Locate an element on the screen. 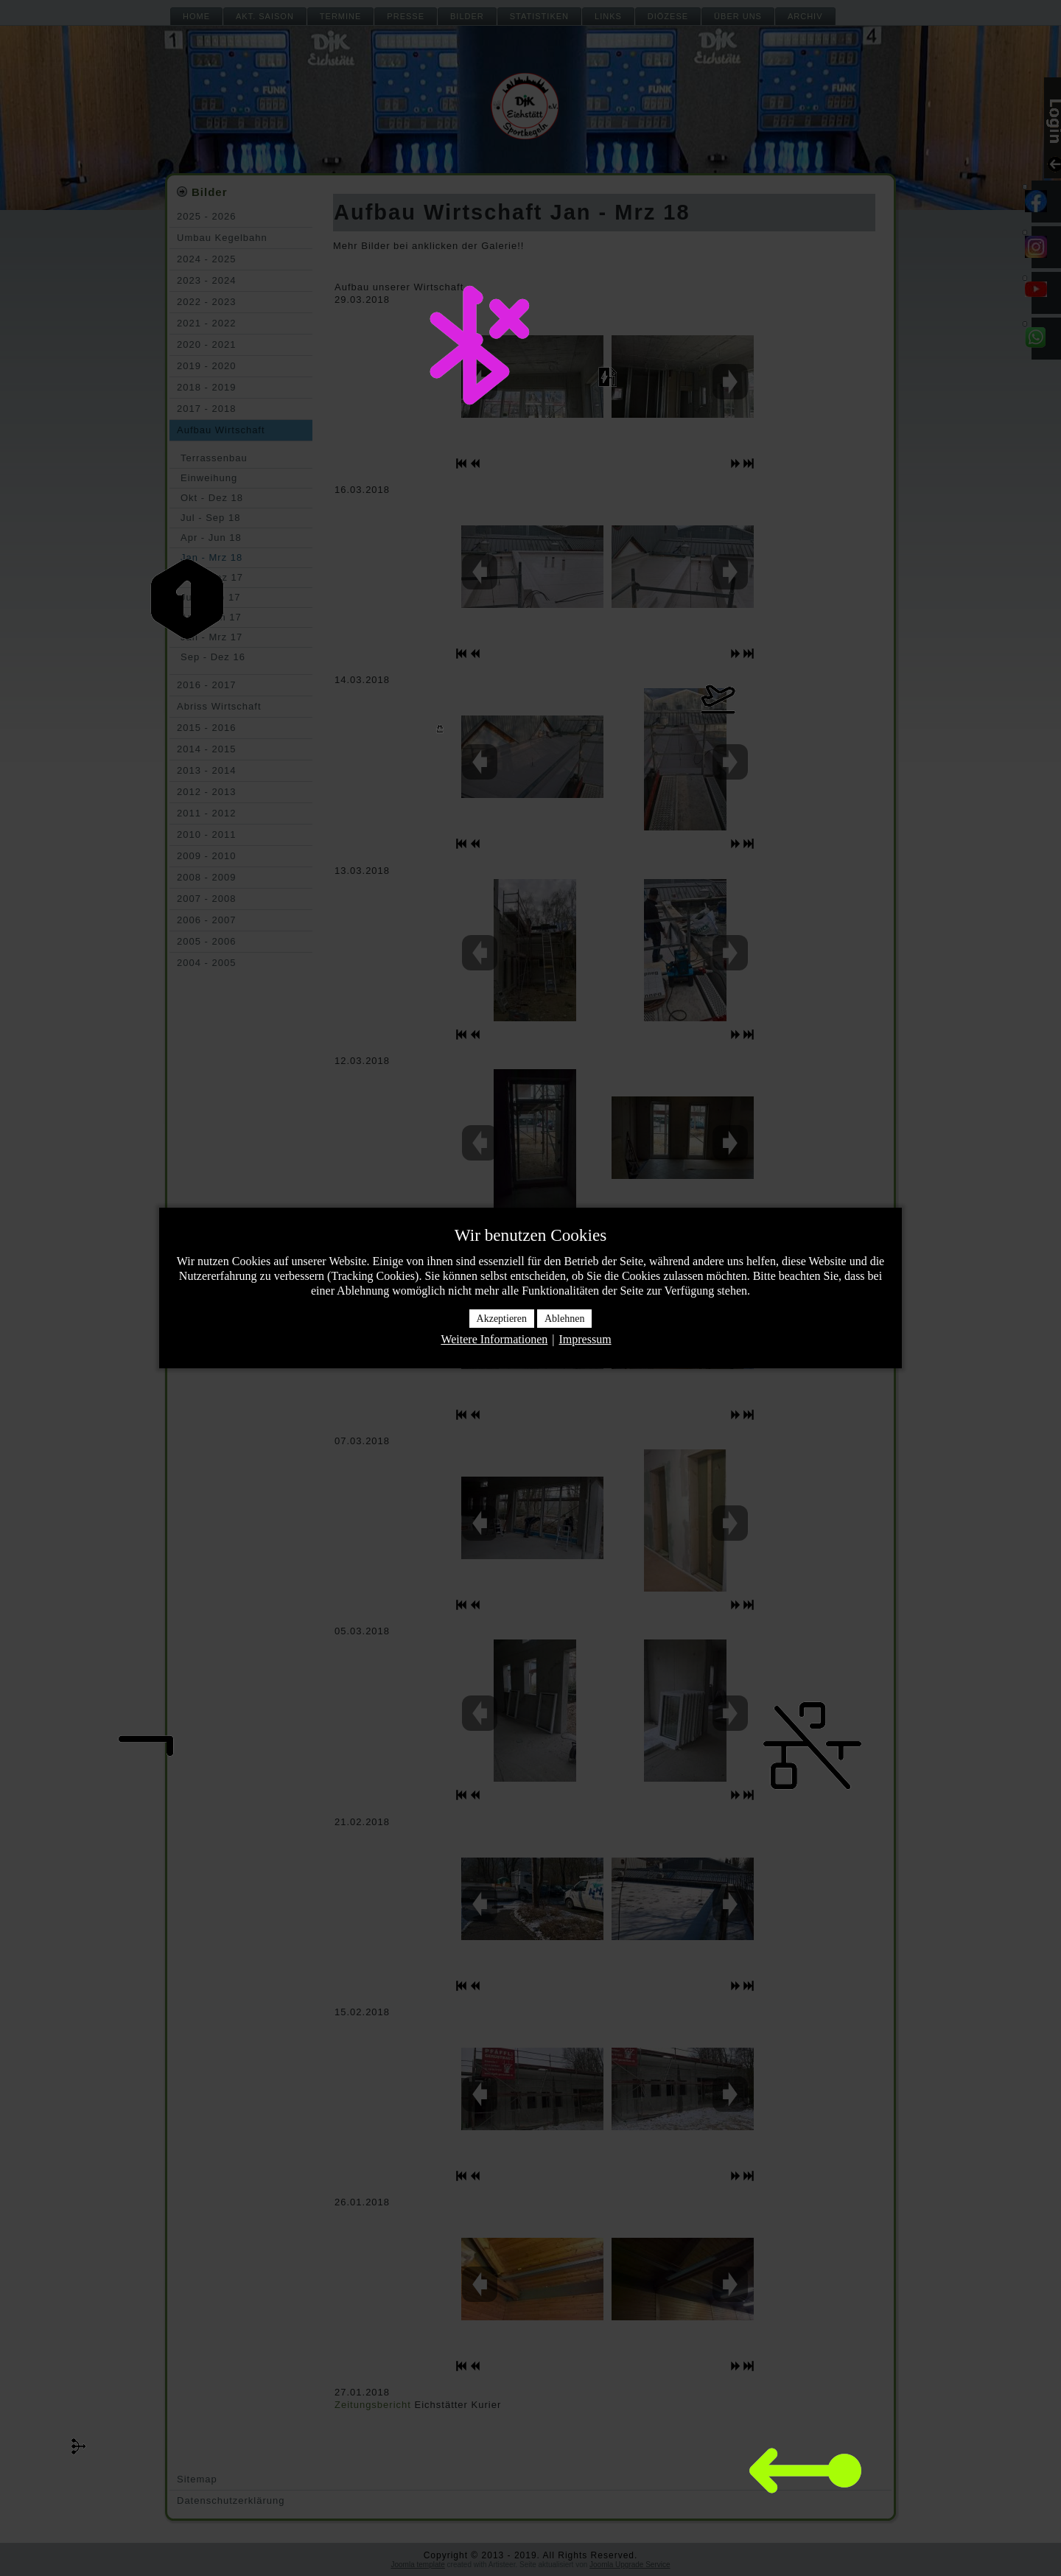 This screenshot has height=2576, width=1061. manage ad mediation settings is located at coordinates (79, 2446).